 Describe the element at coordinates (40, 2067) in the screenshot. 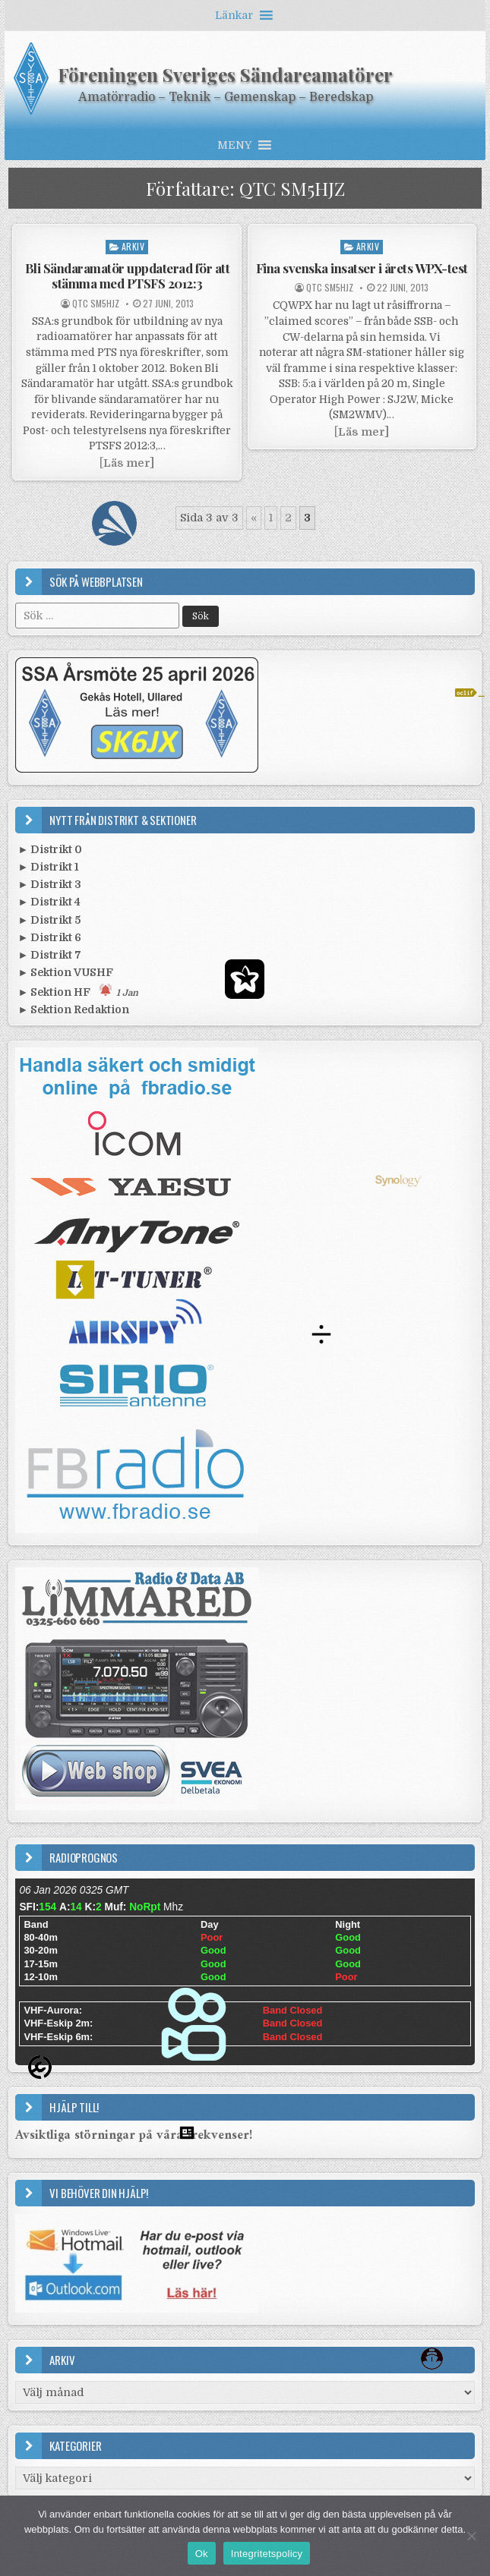

I see `visit the Modrinth website or platform` at that location.